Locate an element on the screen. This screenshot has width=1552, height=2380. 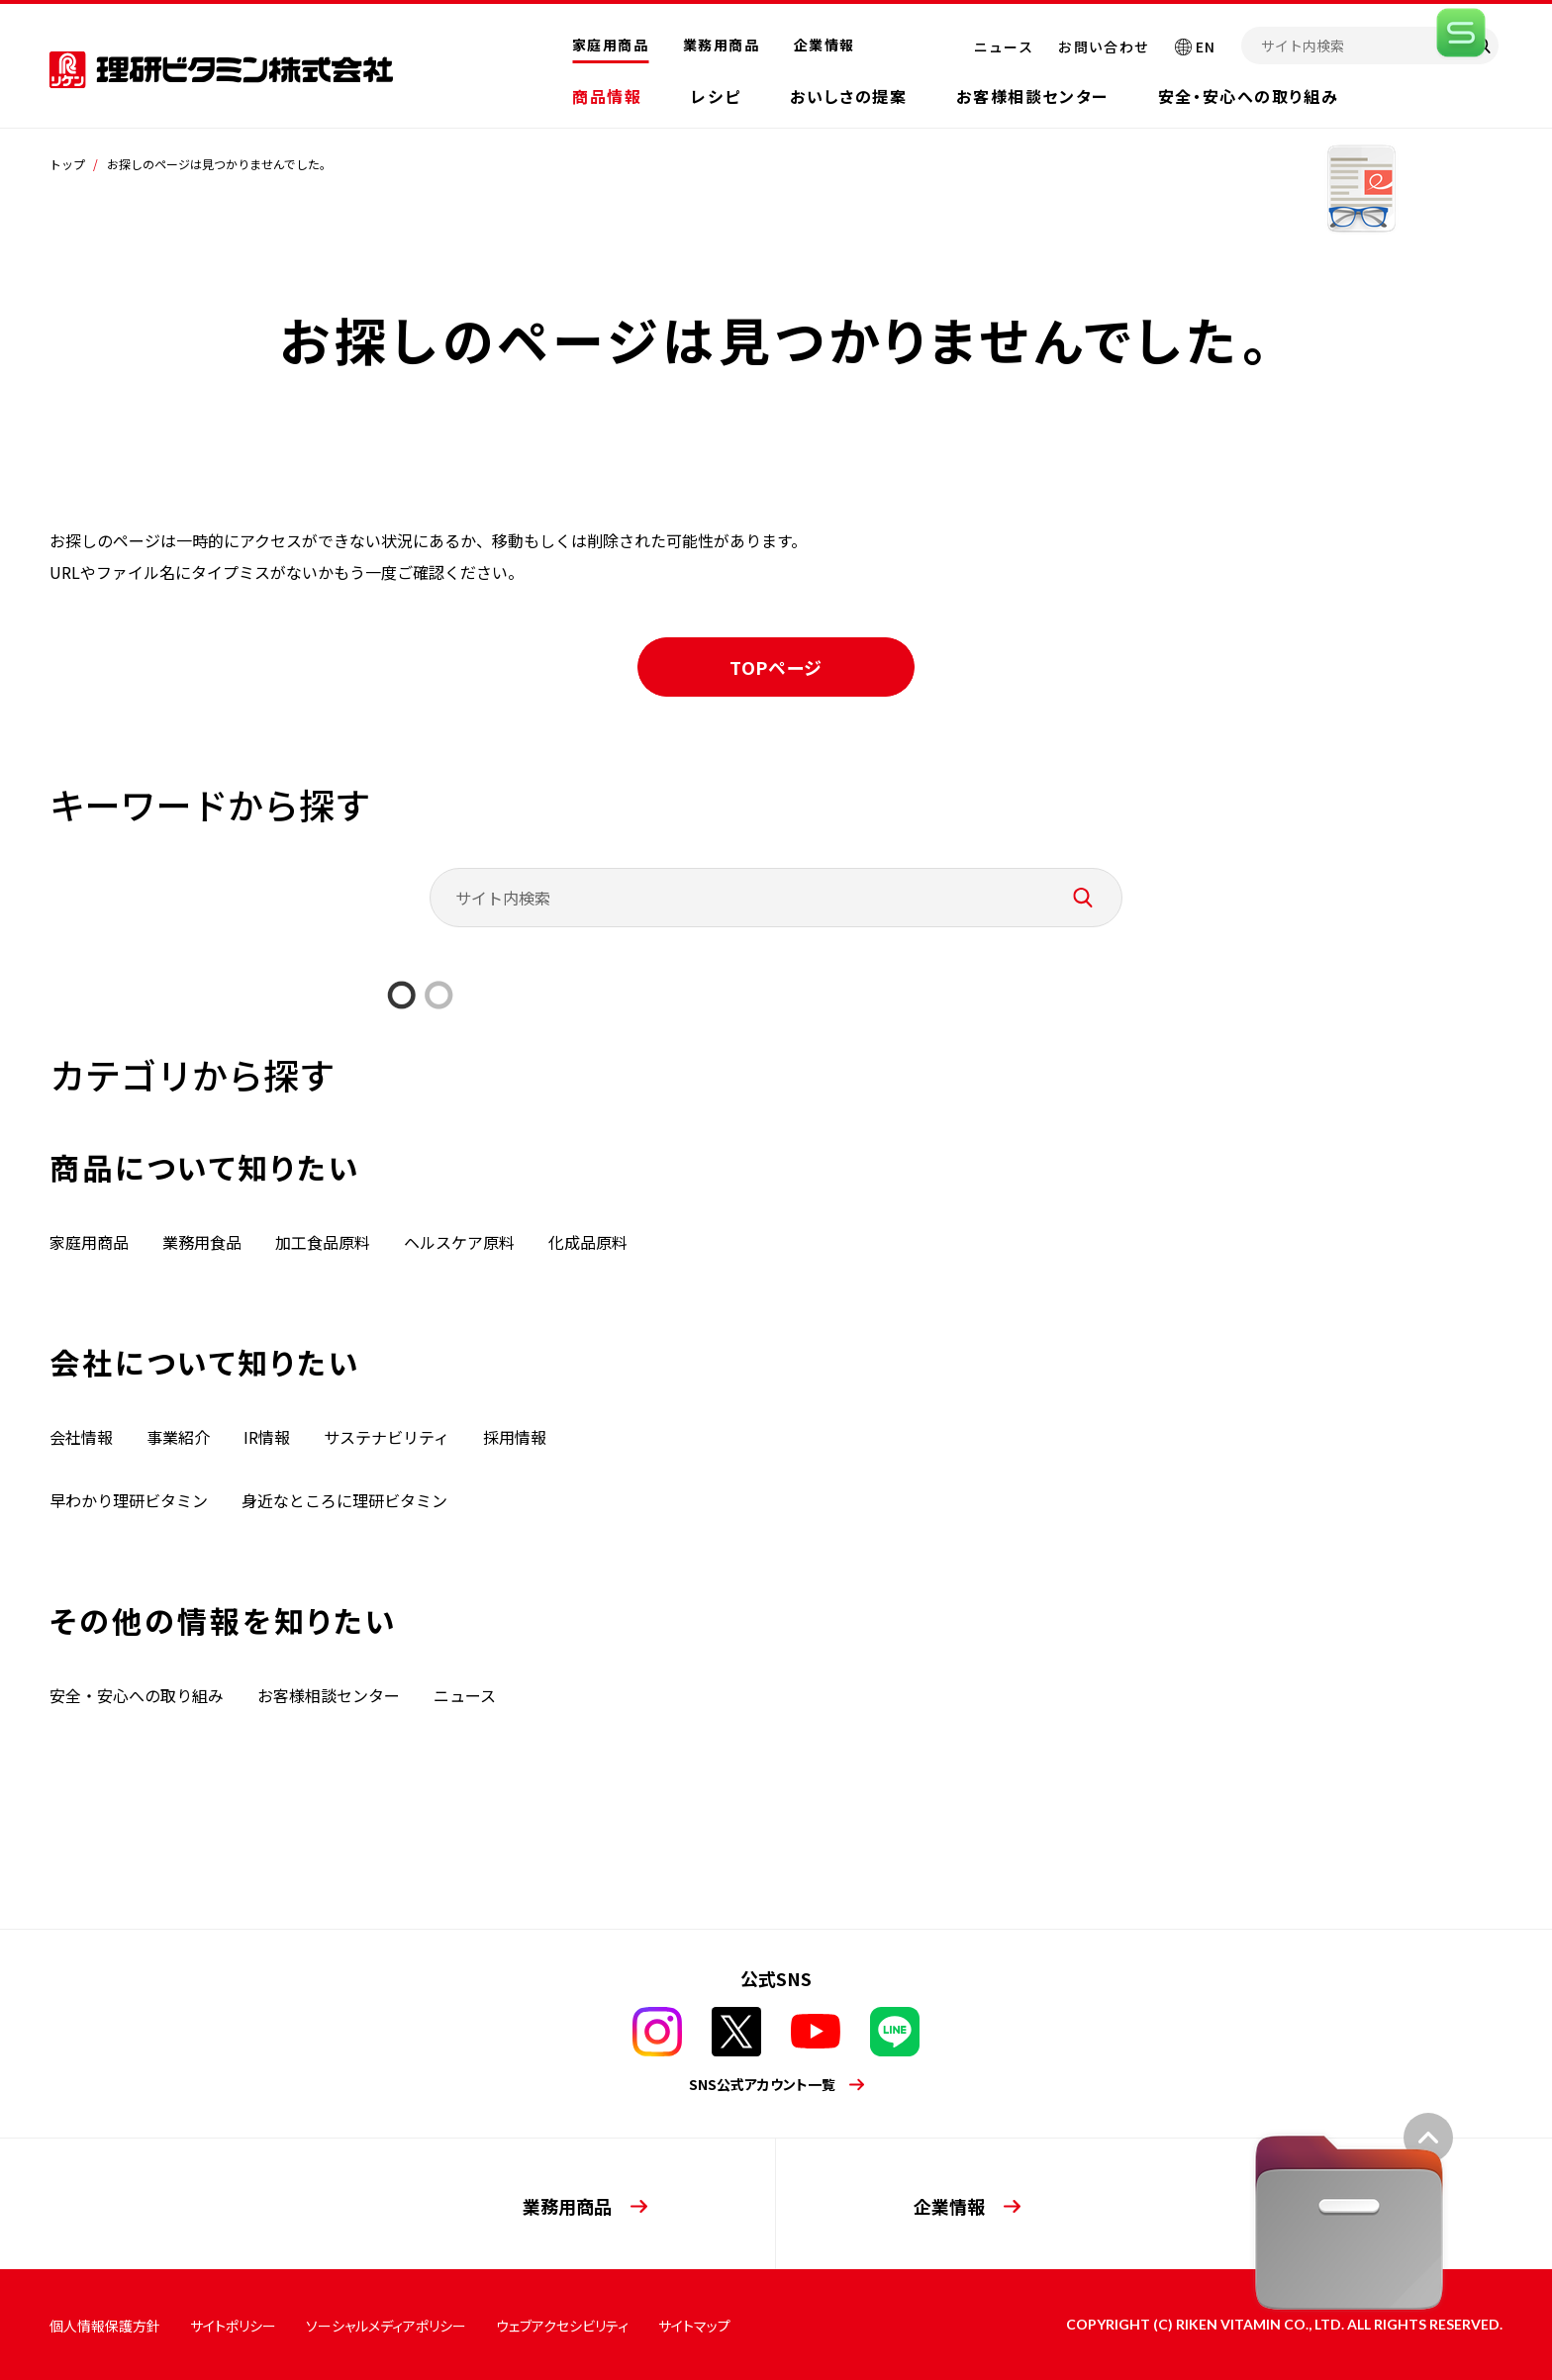
open atril document viewer is located at coordinates (1361, 188).